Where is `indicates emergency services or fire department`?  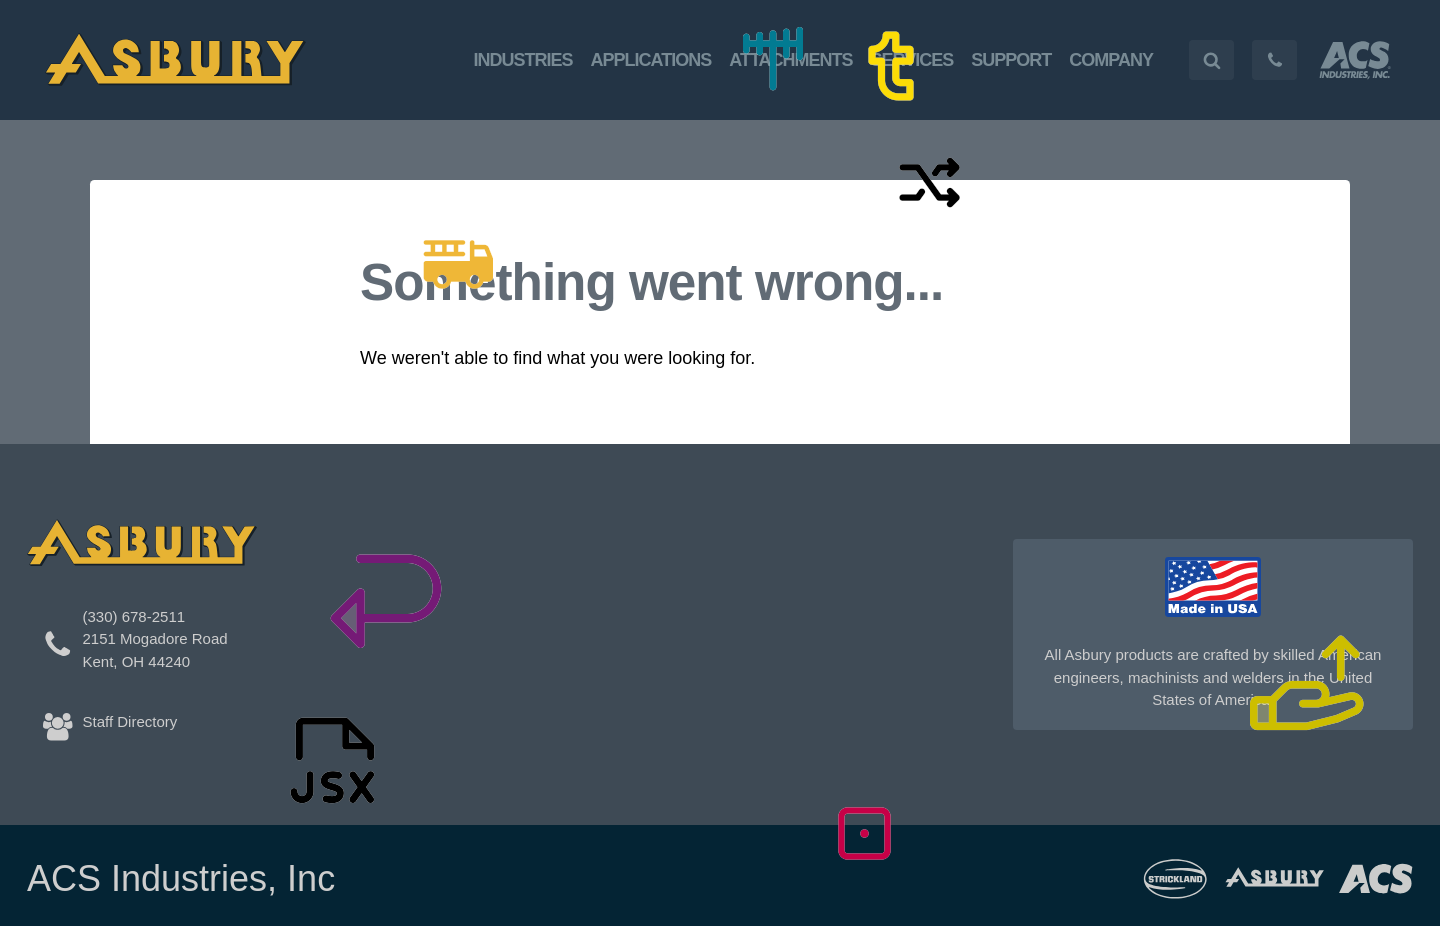 indicates emergency services or fire department is located at coordinates (456, 261).